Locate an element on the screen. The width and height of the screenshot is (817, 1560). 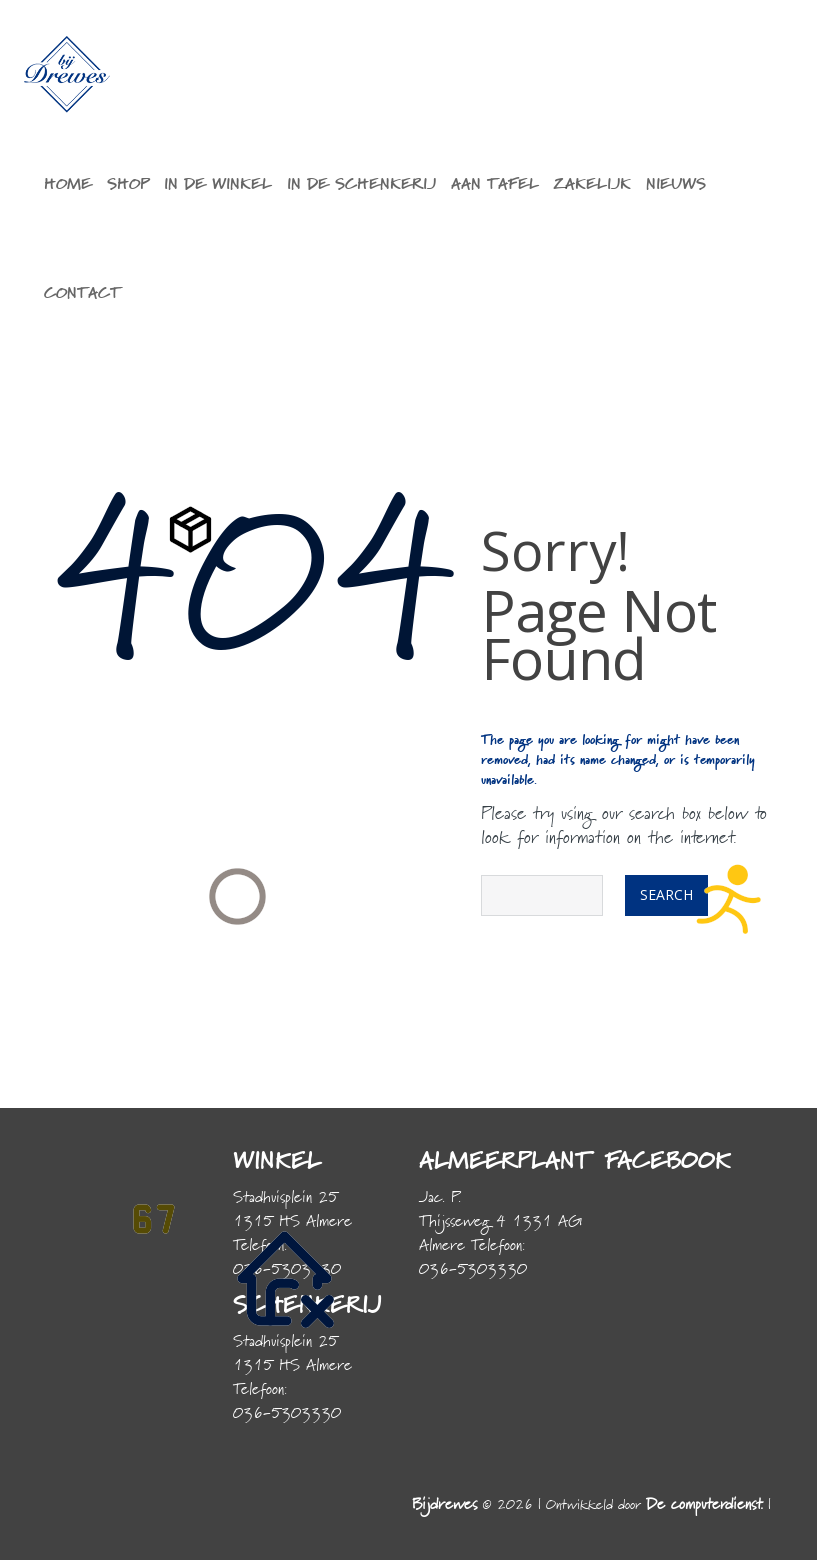
view package or shipment details is located at coordinates (190, 529).